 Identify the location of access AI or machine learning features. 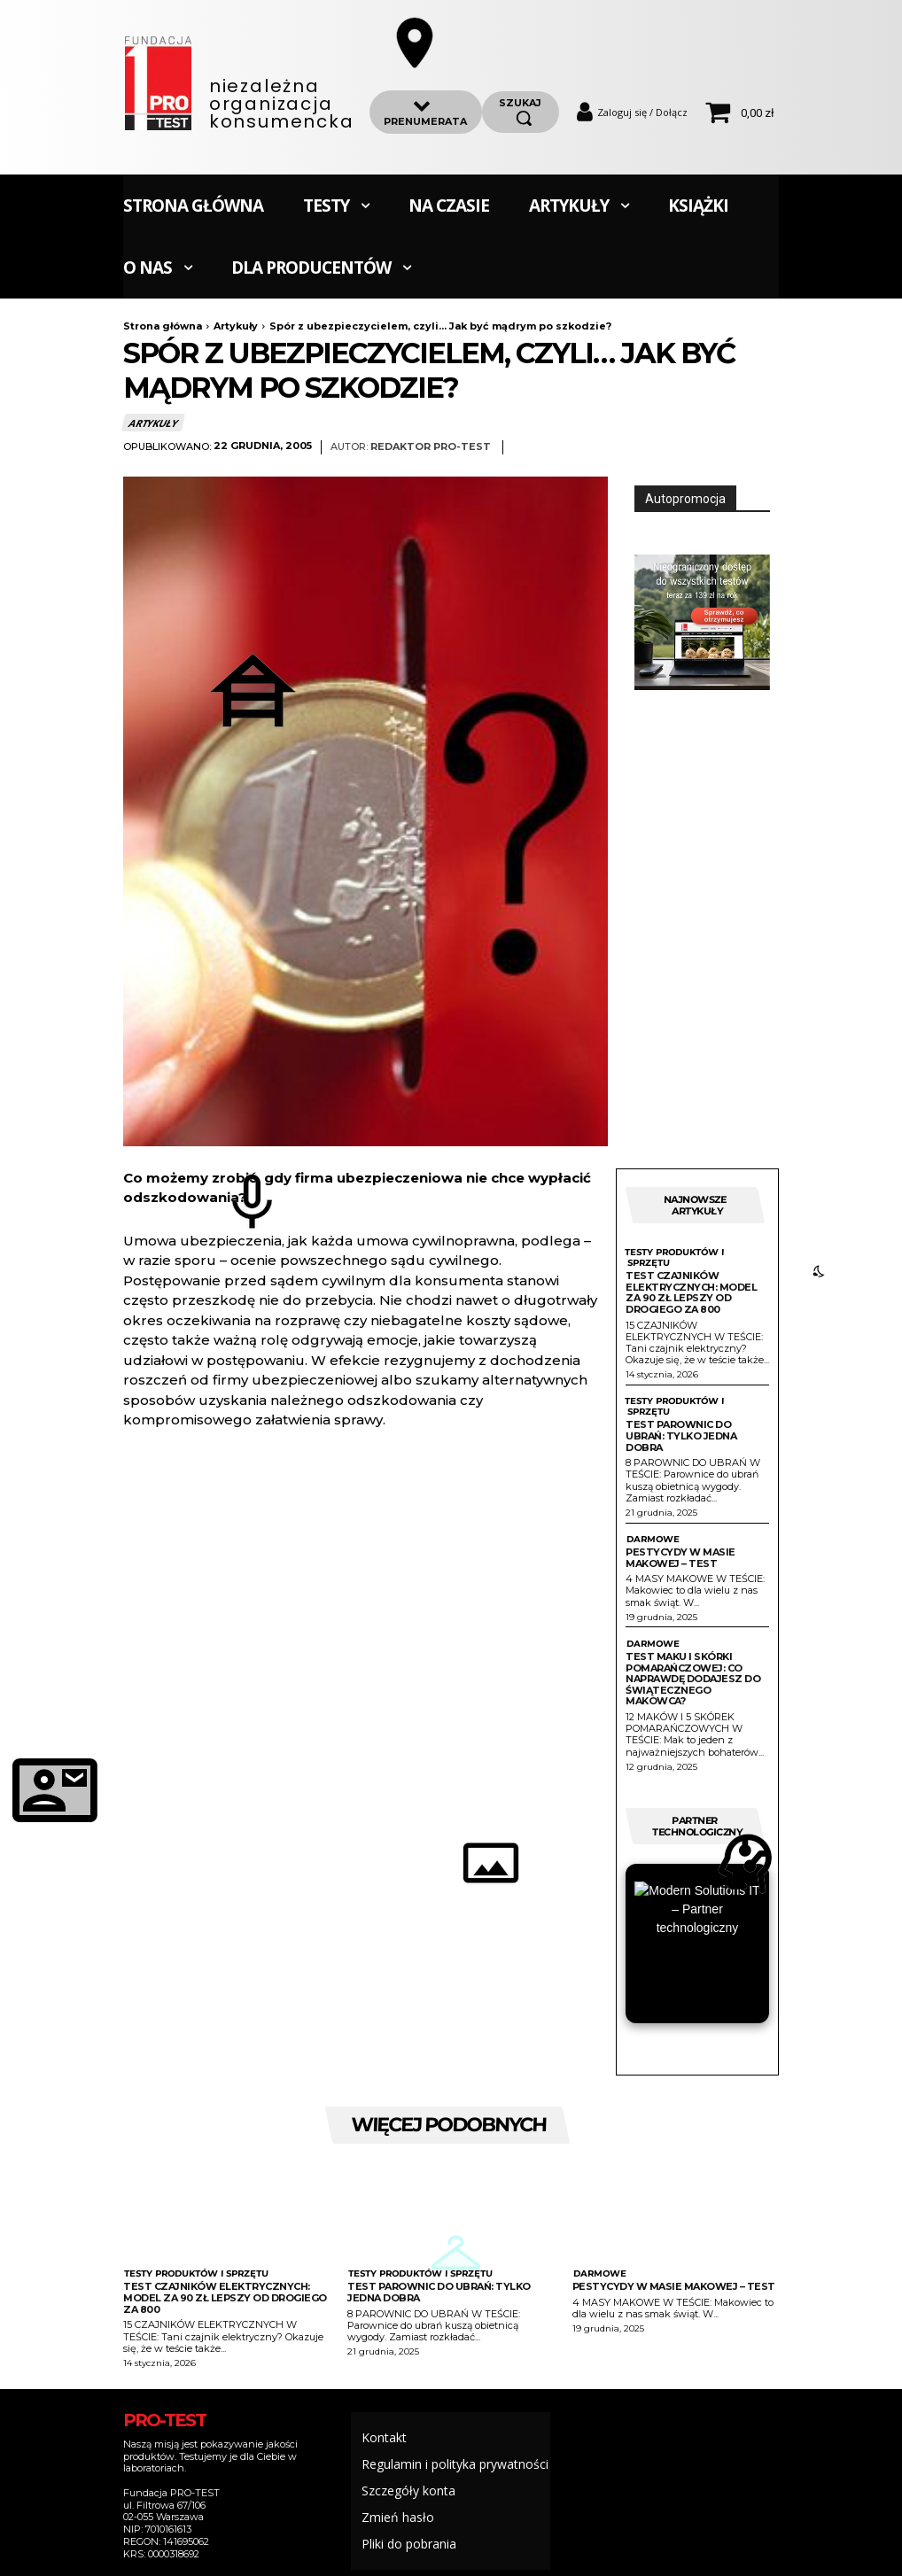
(746, 1864).